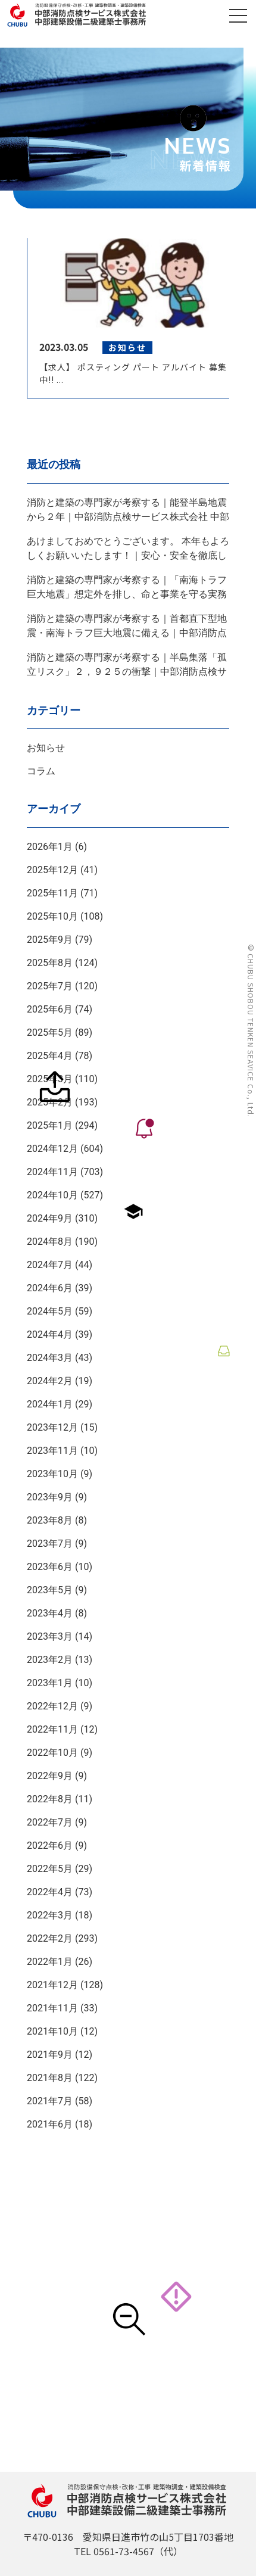 This screenshot has width=256, height=2576. Describe the element at coordinates (176, 2297) in the screenshot. I see `indicates a warning or alert requiring attention` at that location.